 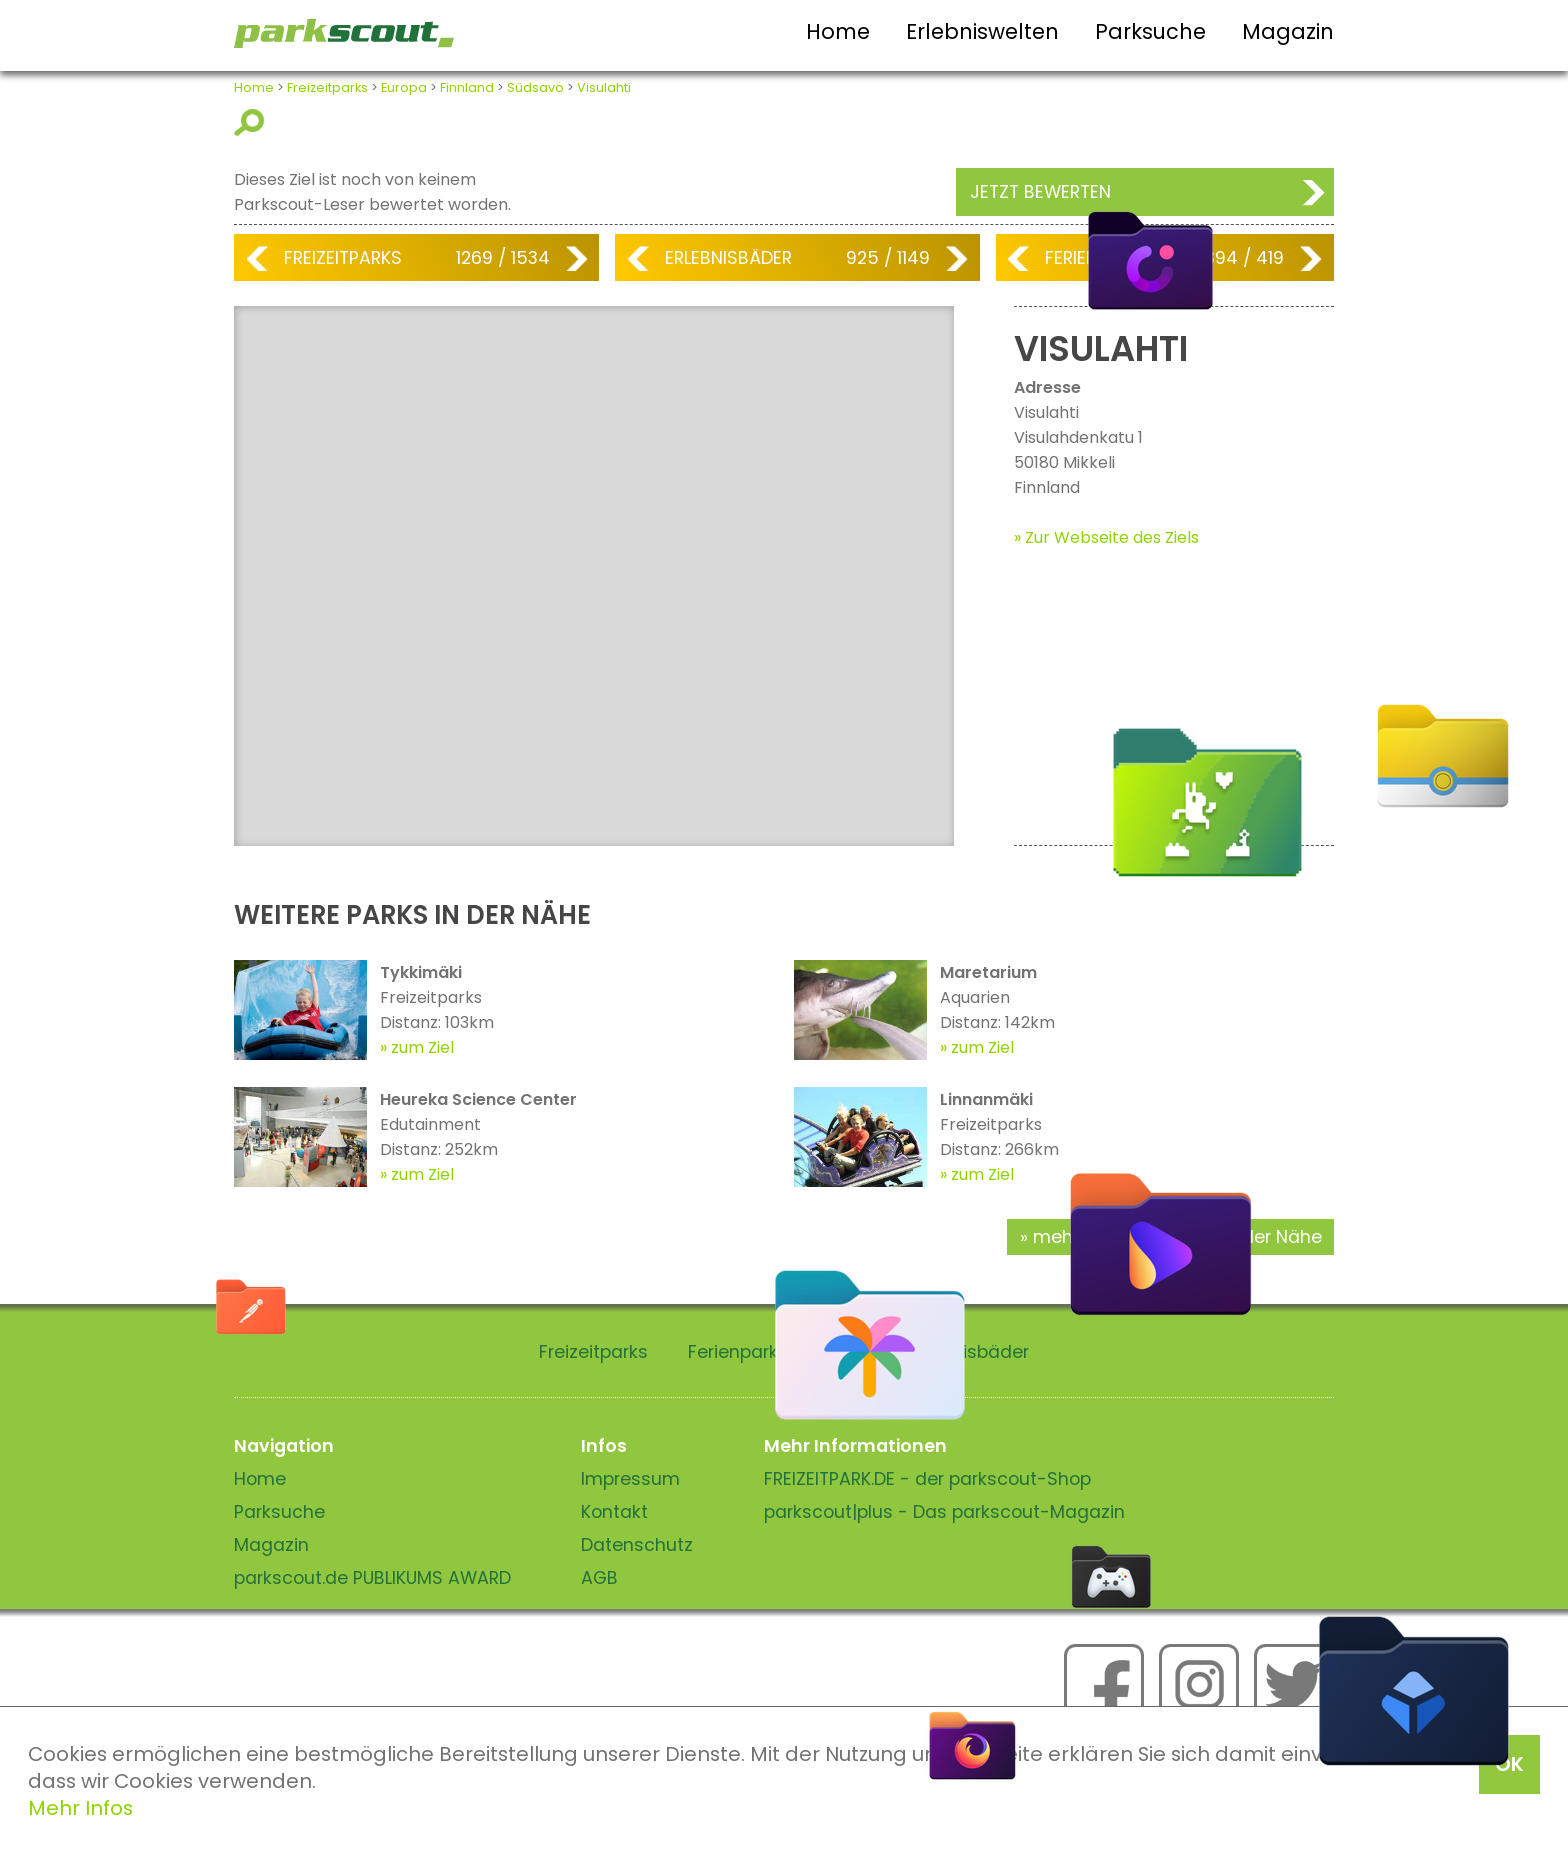 I want to click on folder containing Postman API development files, so click(x=250, y=1308).